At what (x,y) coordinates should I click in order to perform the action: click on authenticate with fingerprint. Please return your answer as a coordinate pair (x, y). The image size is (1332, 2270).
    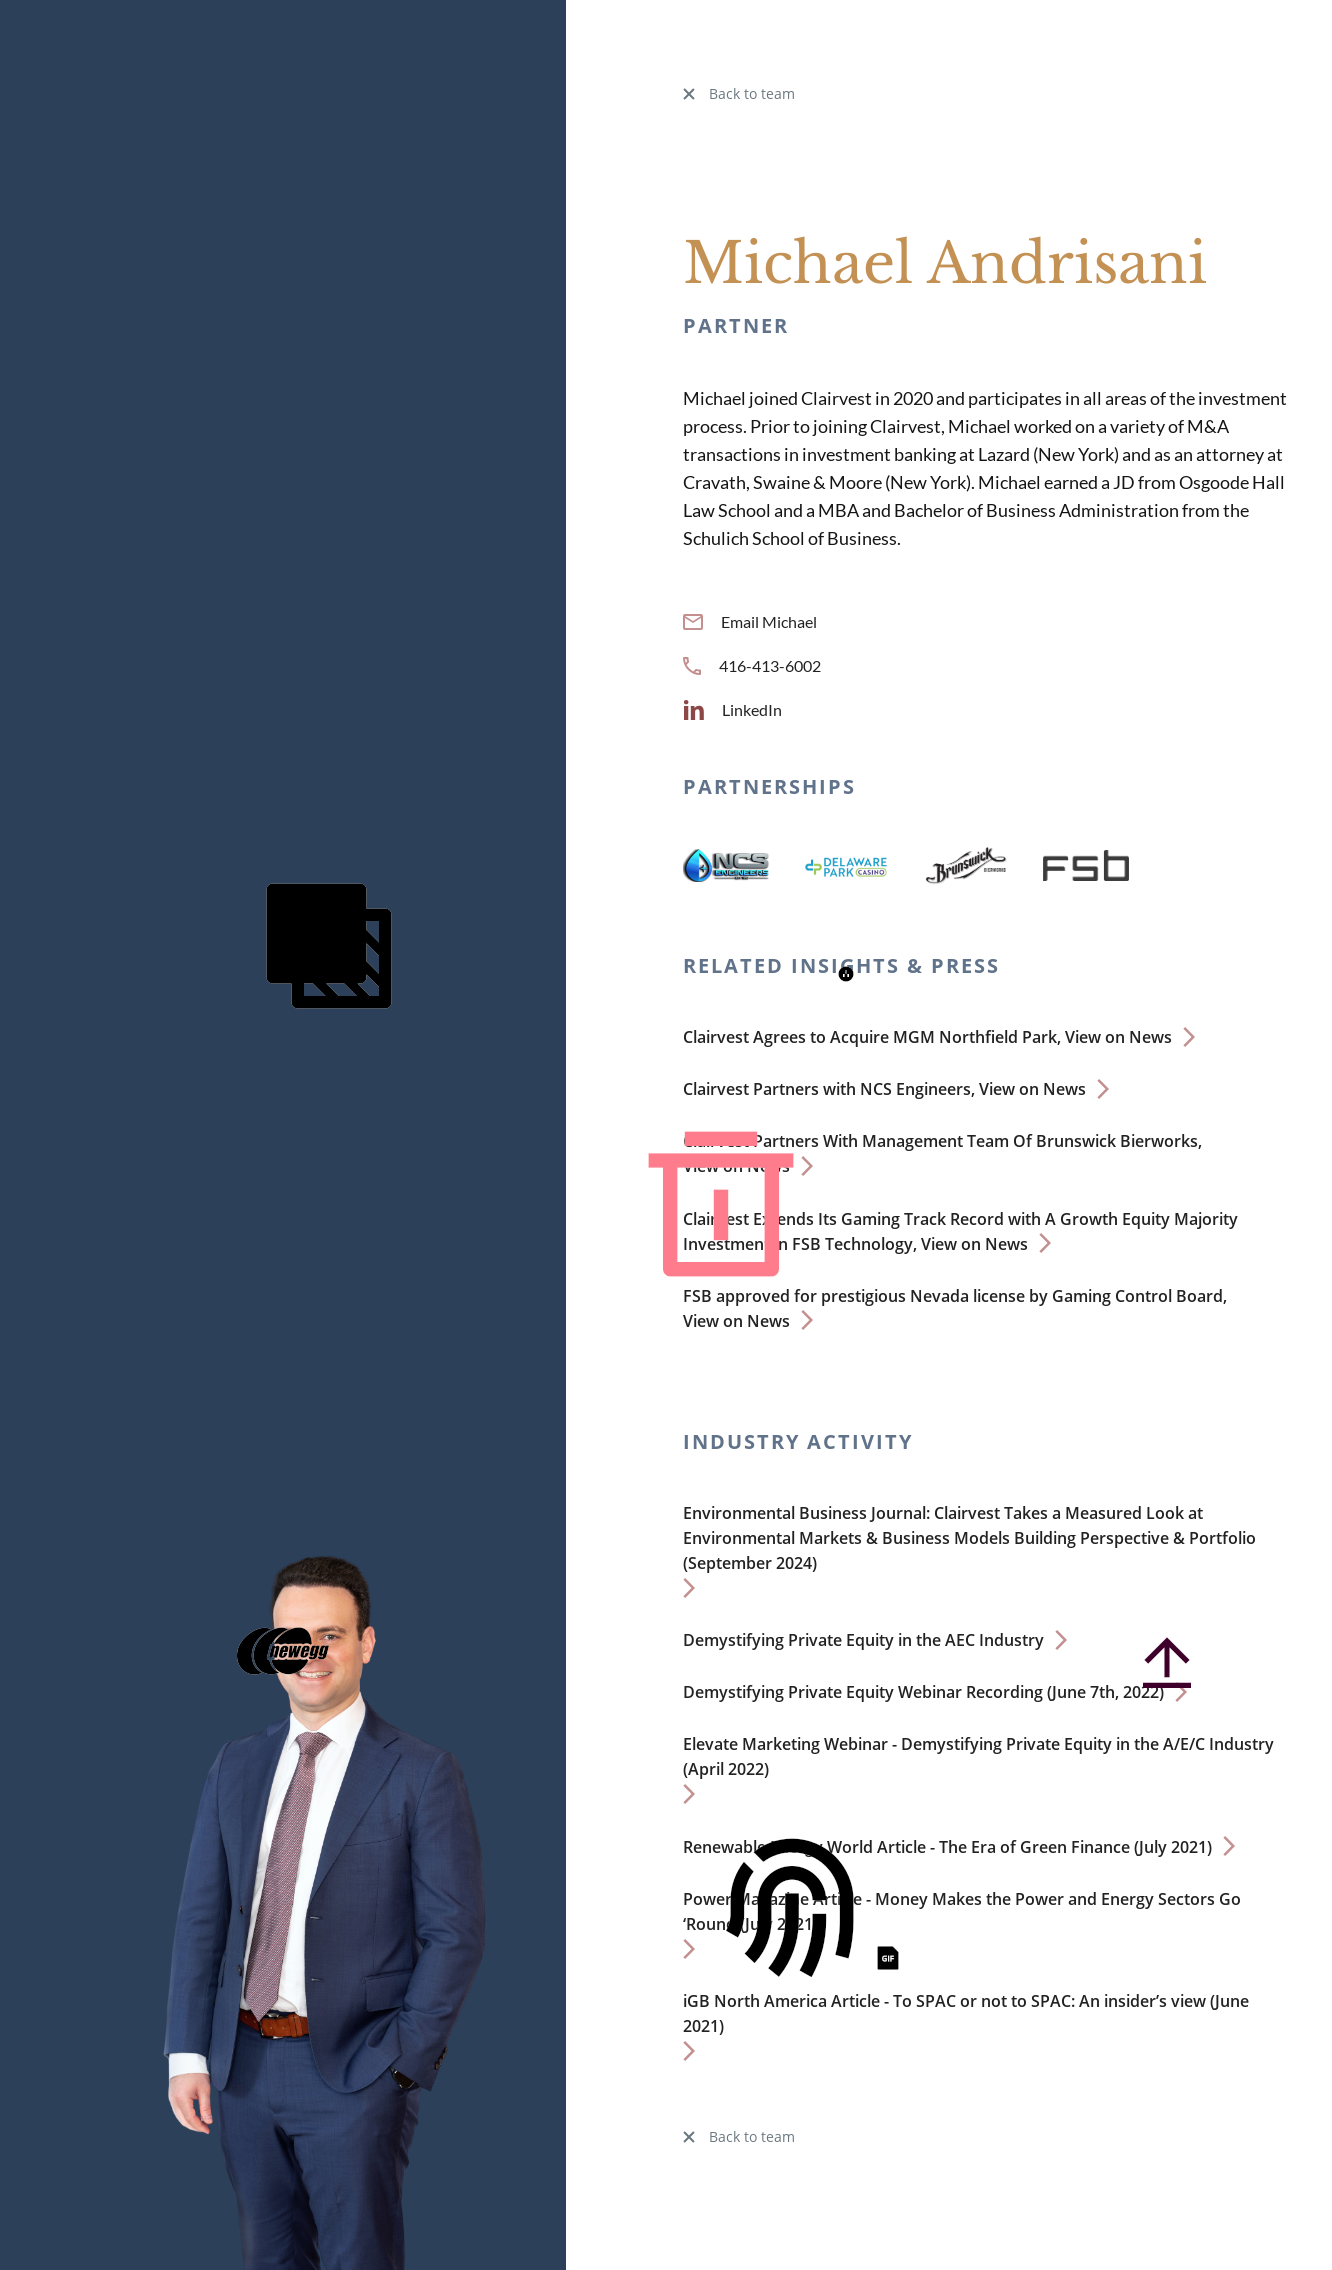
    Looking at the image, I should click on (792, 1907).